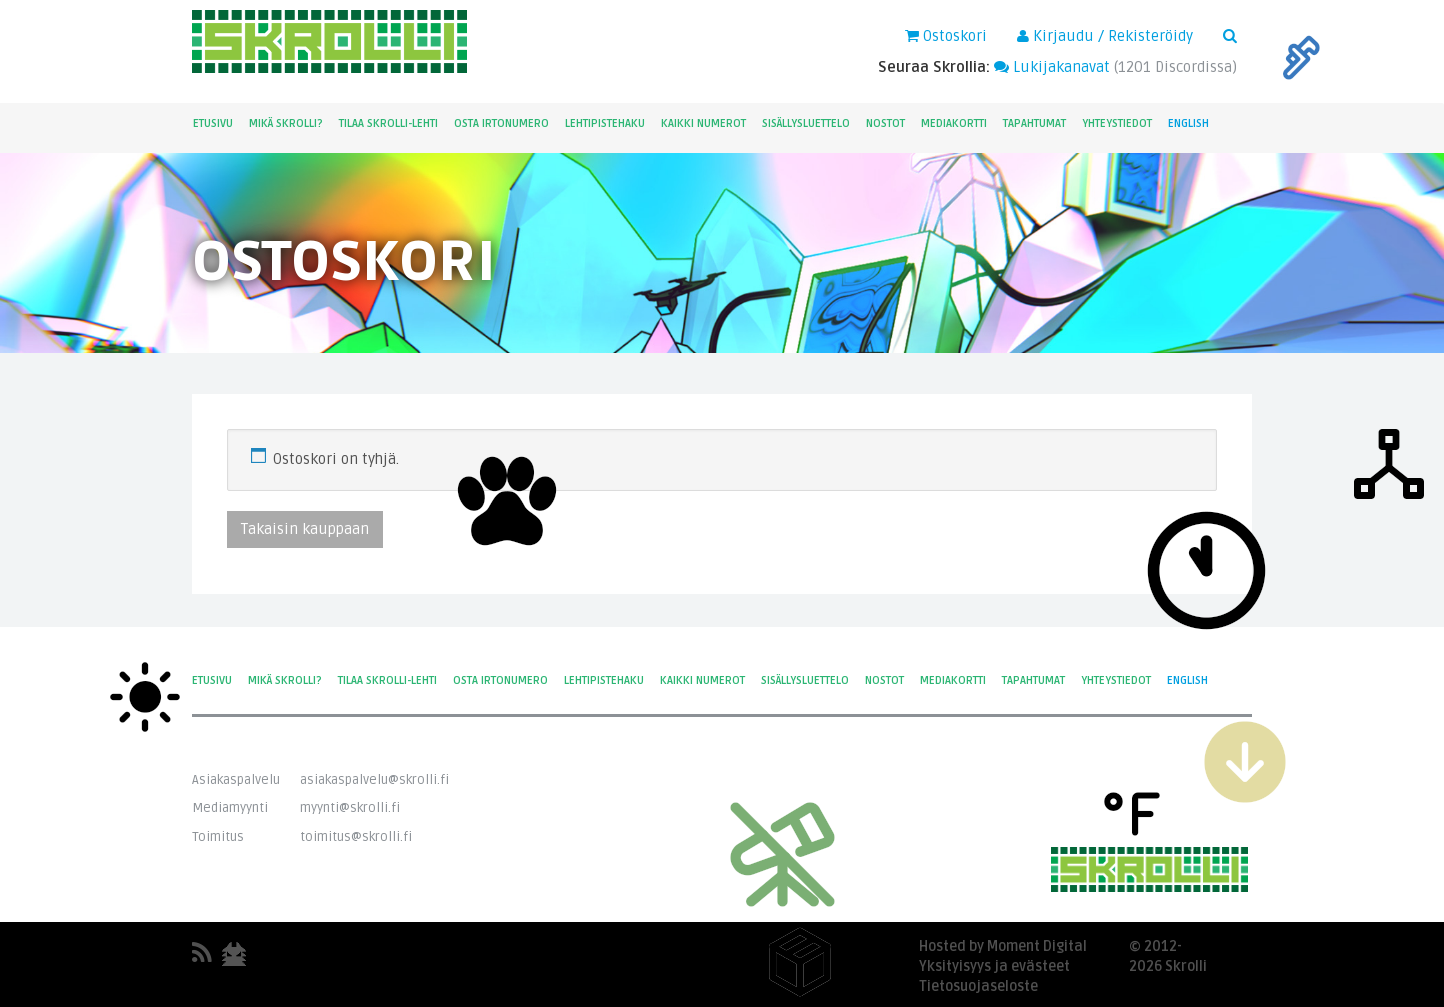  I want to click on switch to light mode, so click(145, 697).